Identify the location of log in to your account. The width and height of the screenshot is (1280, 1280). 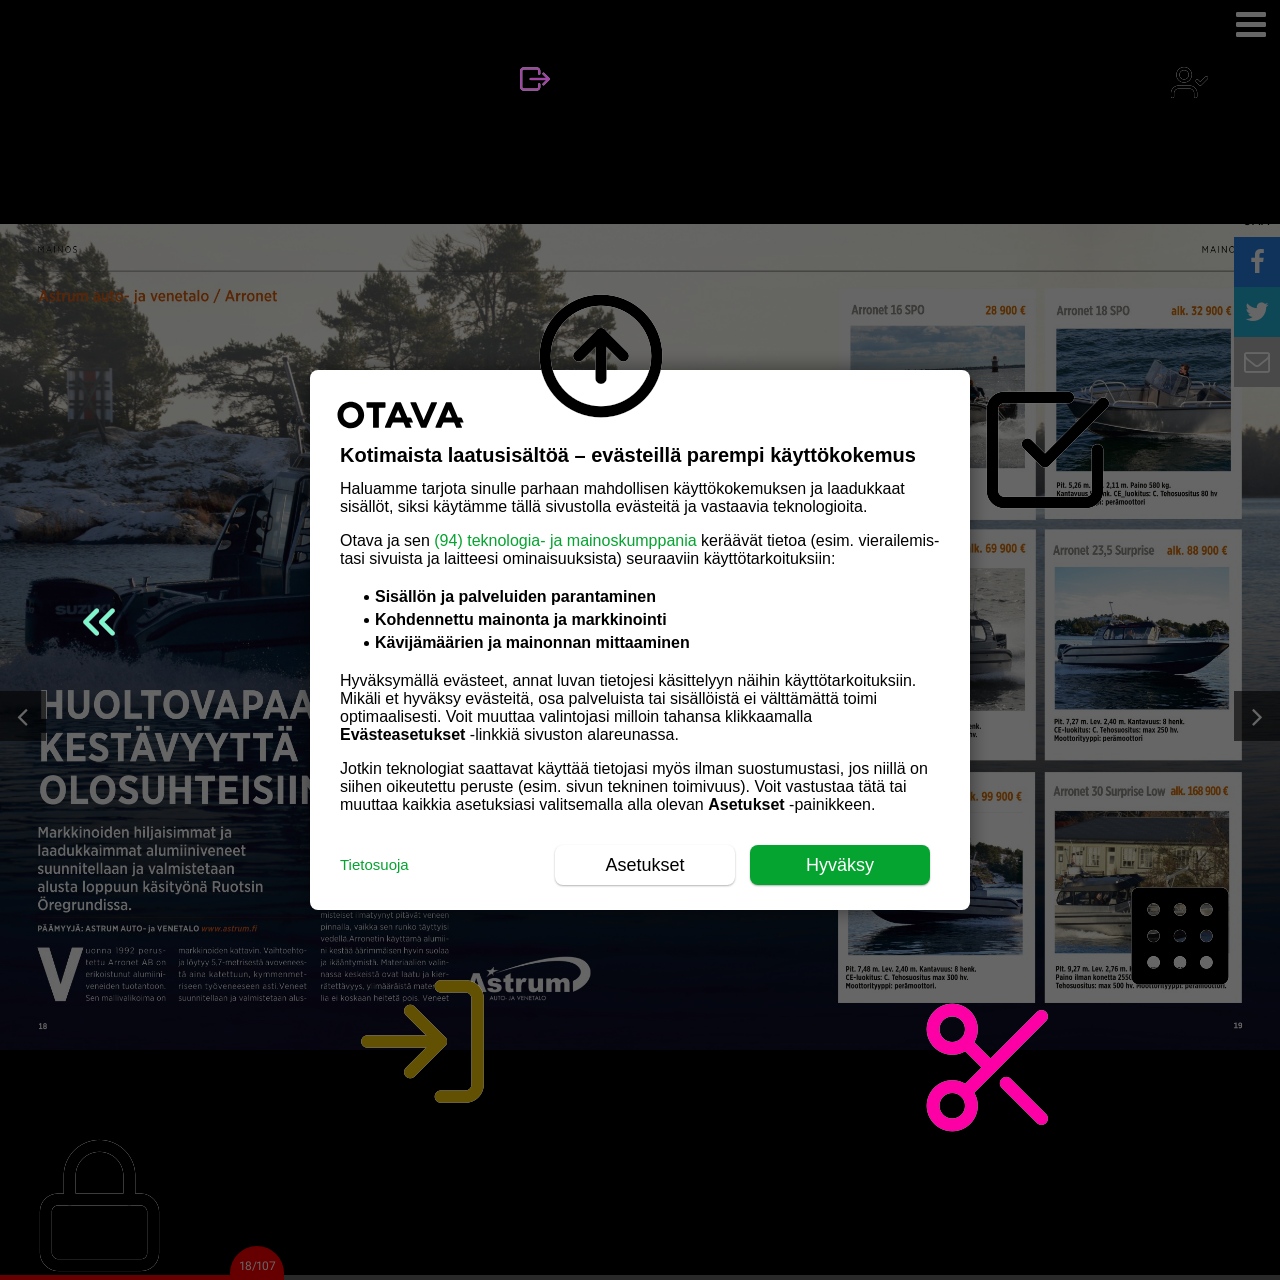
(422, 1041).